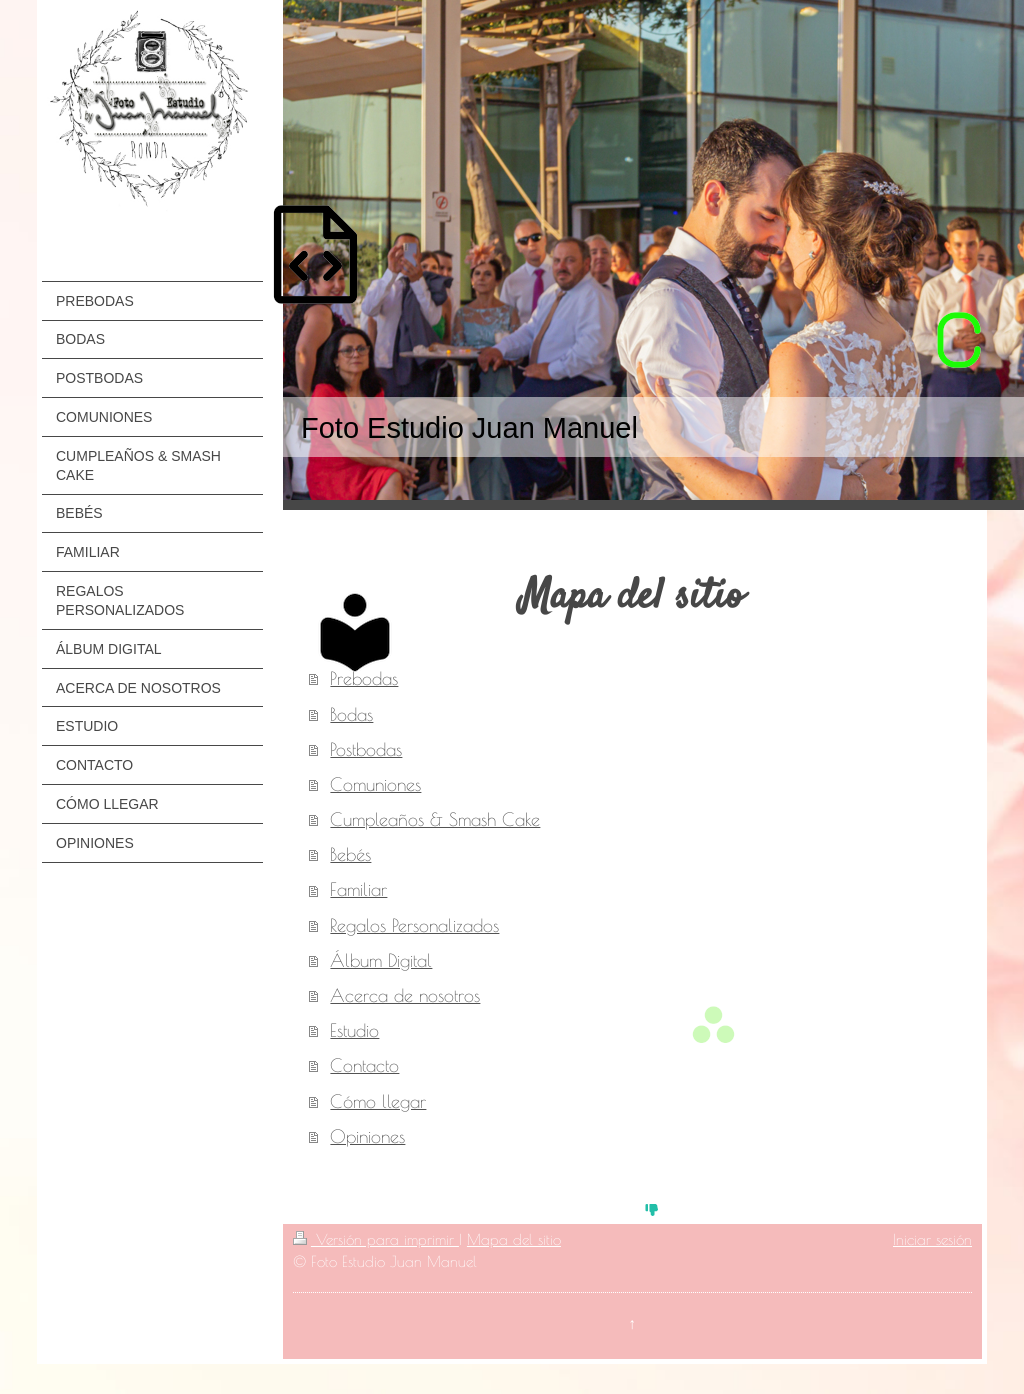 The width and height of the screenshot is (1024, 1394). I want to click on access local library services, so click(355, 632).